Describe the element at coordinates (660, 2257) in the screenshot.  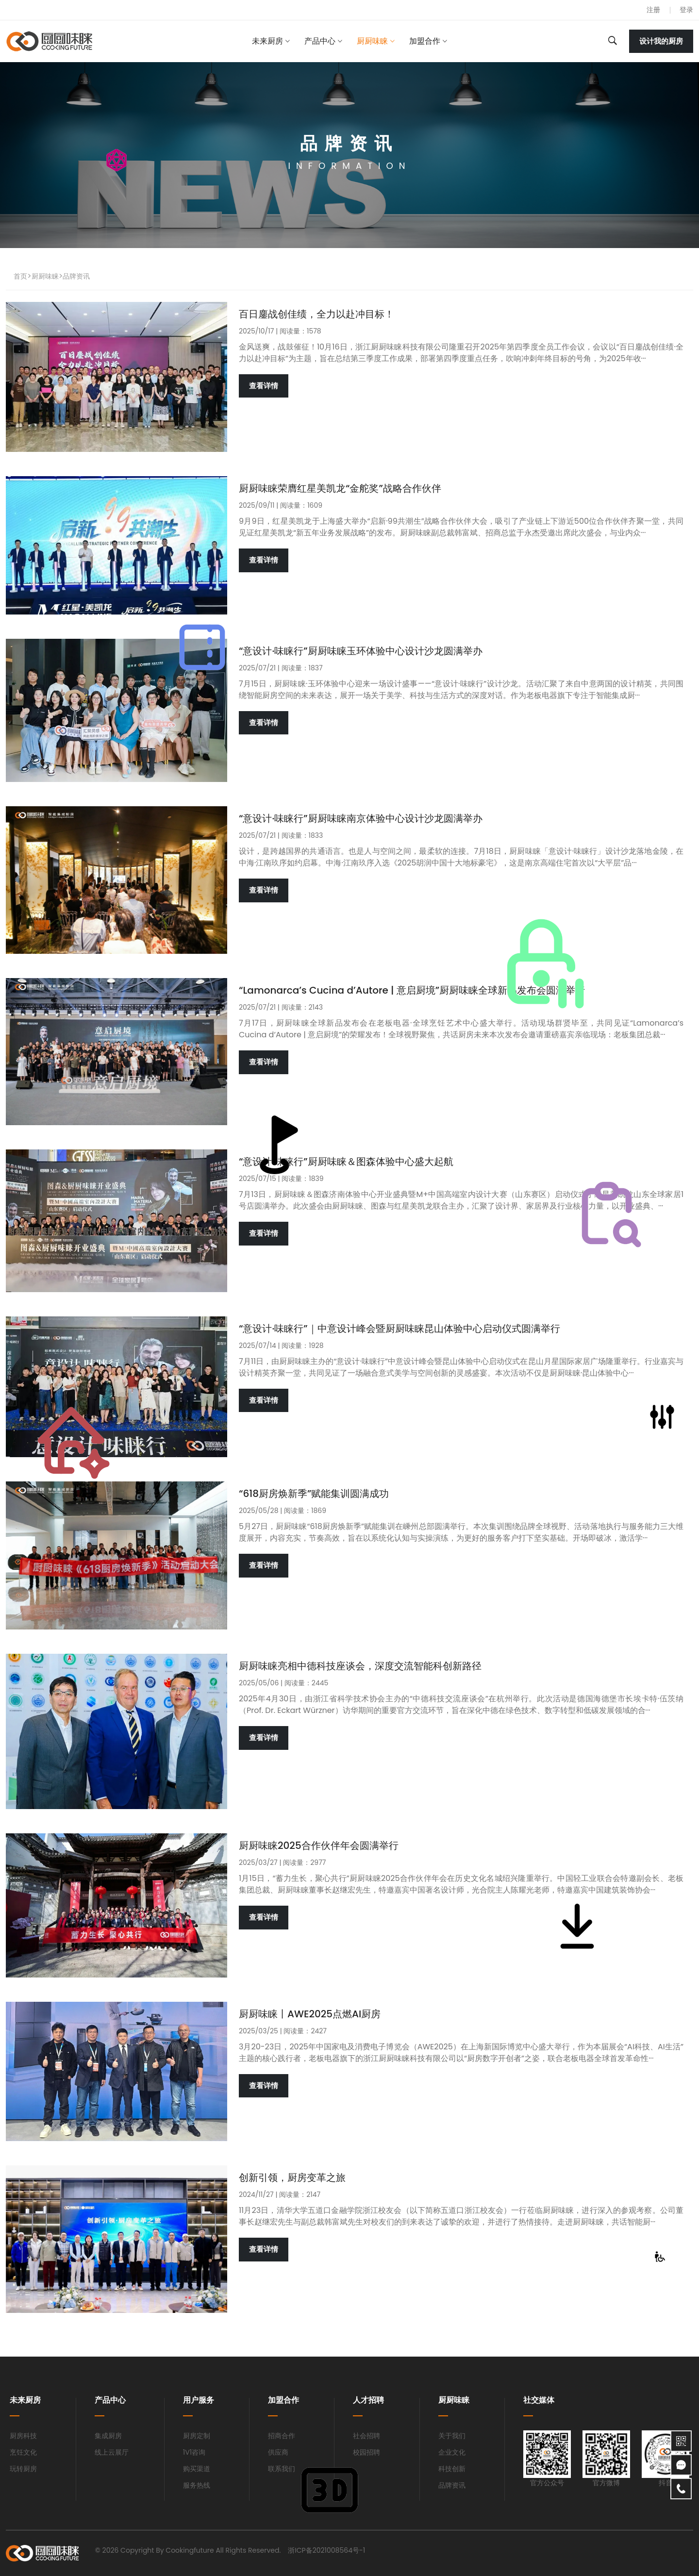
I see `wheelchair accessible pickup location` at that location.